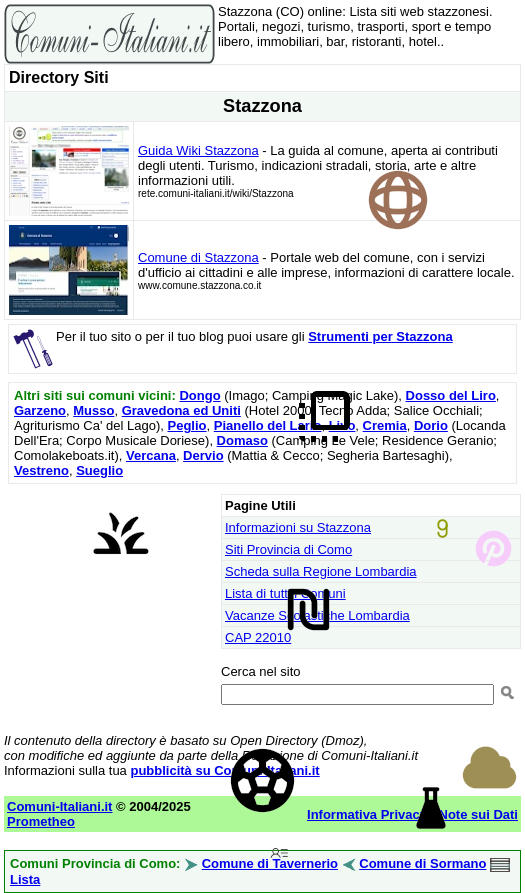  Describe the element at coordinates (324, 416) in the screenshot. I see `bring window to front` at that location.